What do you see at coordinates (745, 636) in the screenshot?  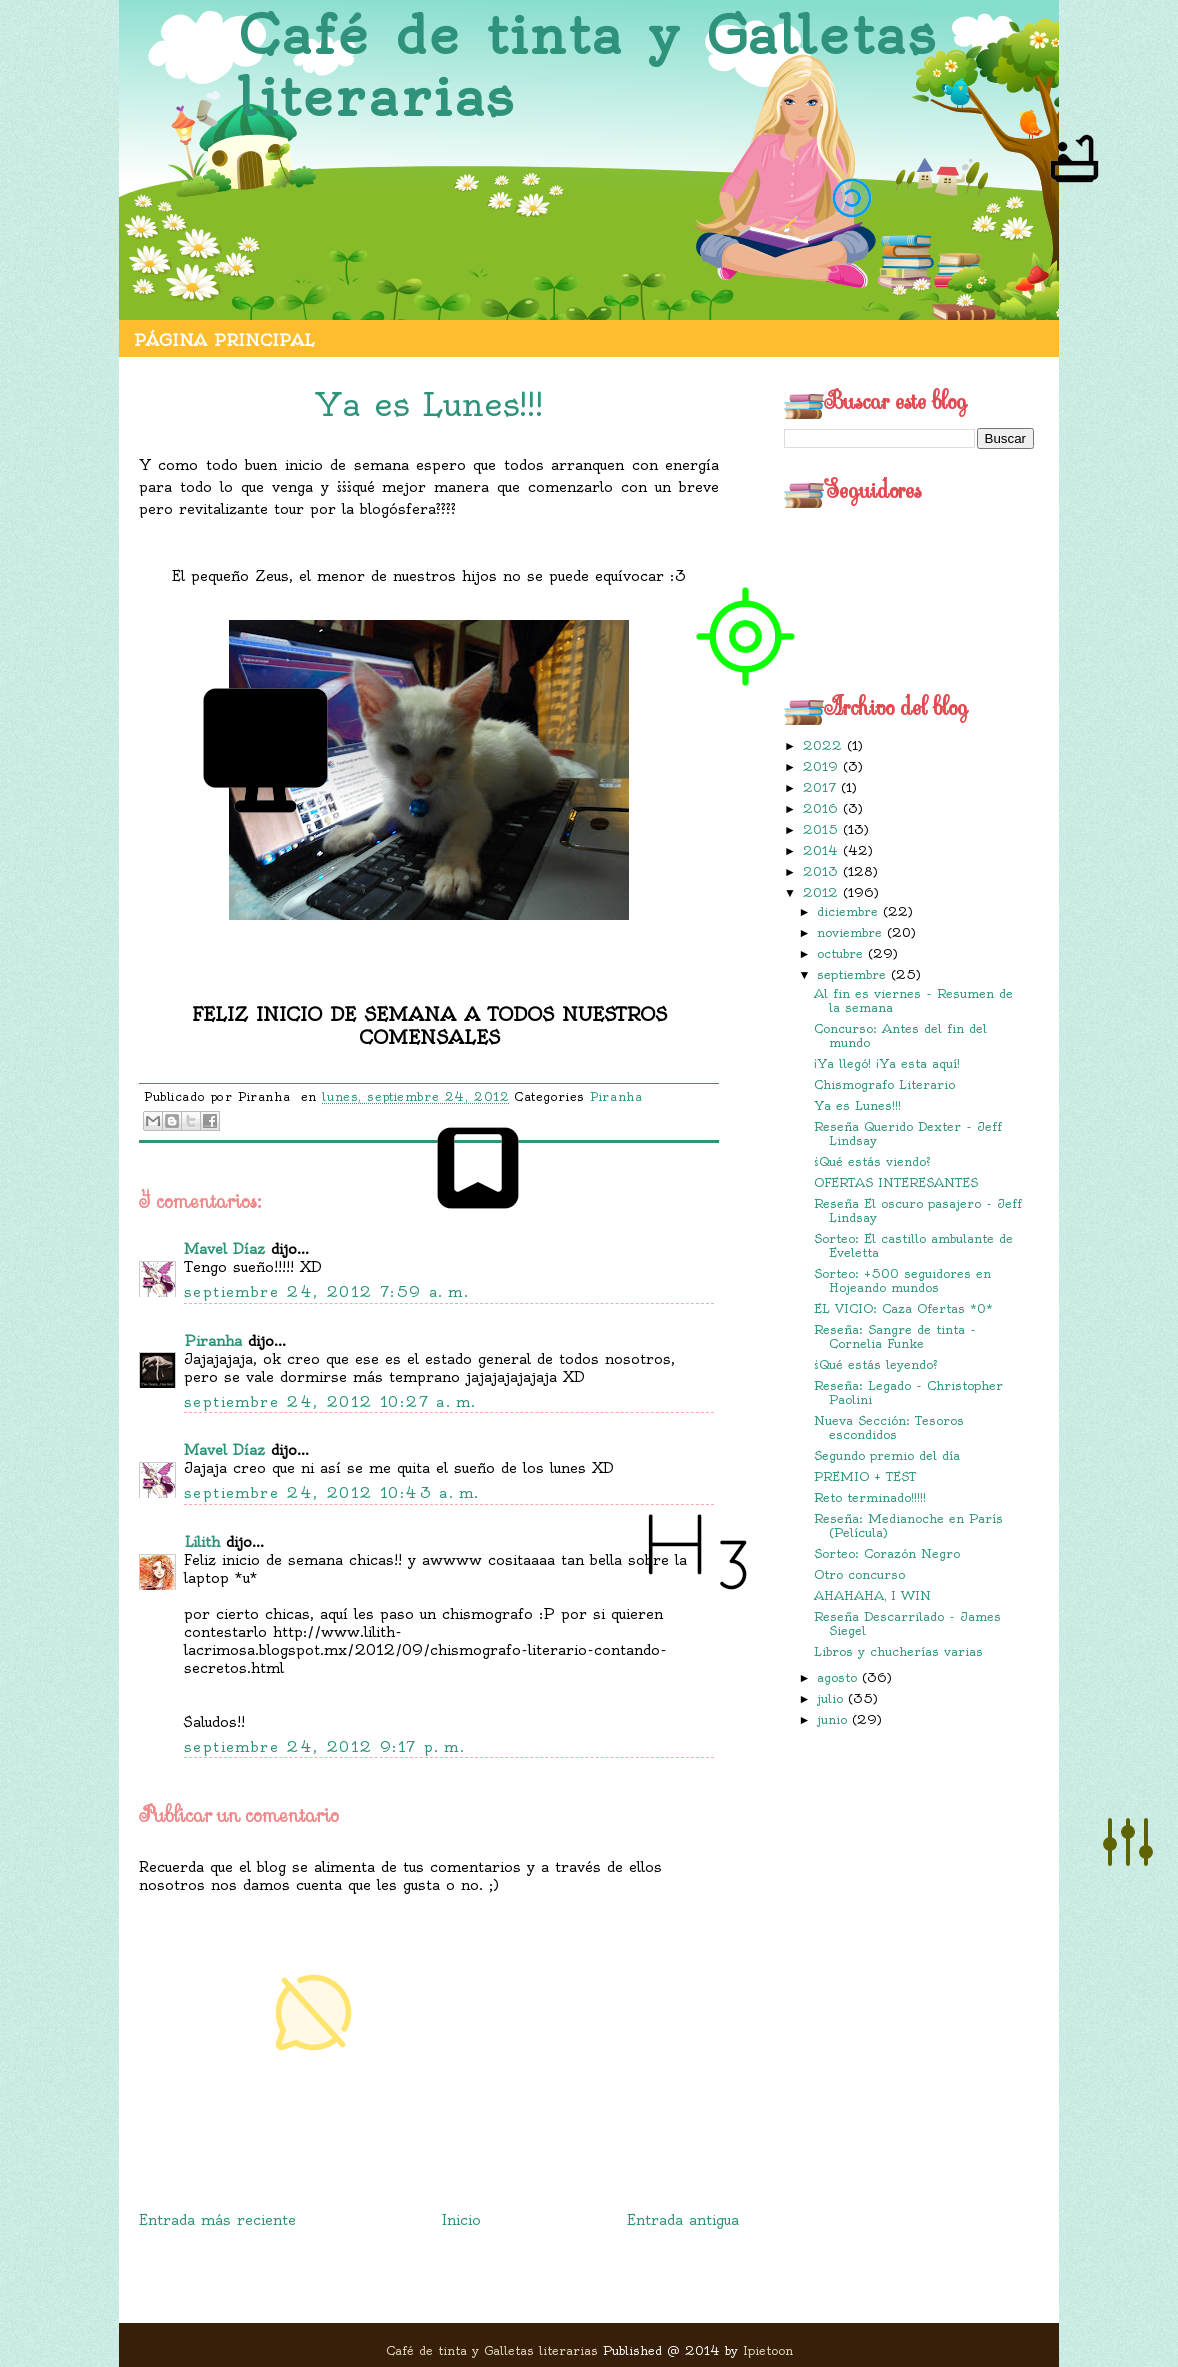 I see `center map on current location` at bounding box center [745, 636].